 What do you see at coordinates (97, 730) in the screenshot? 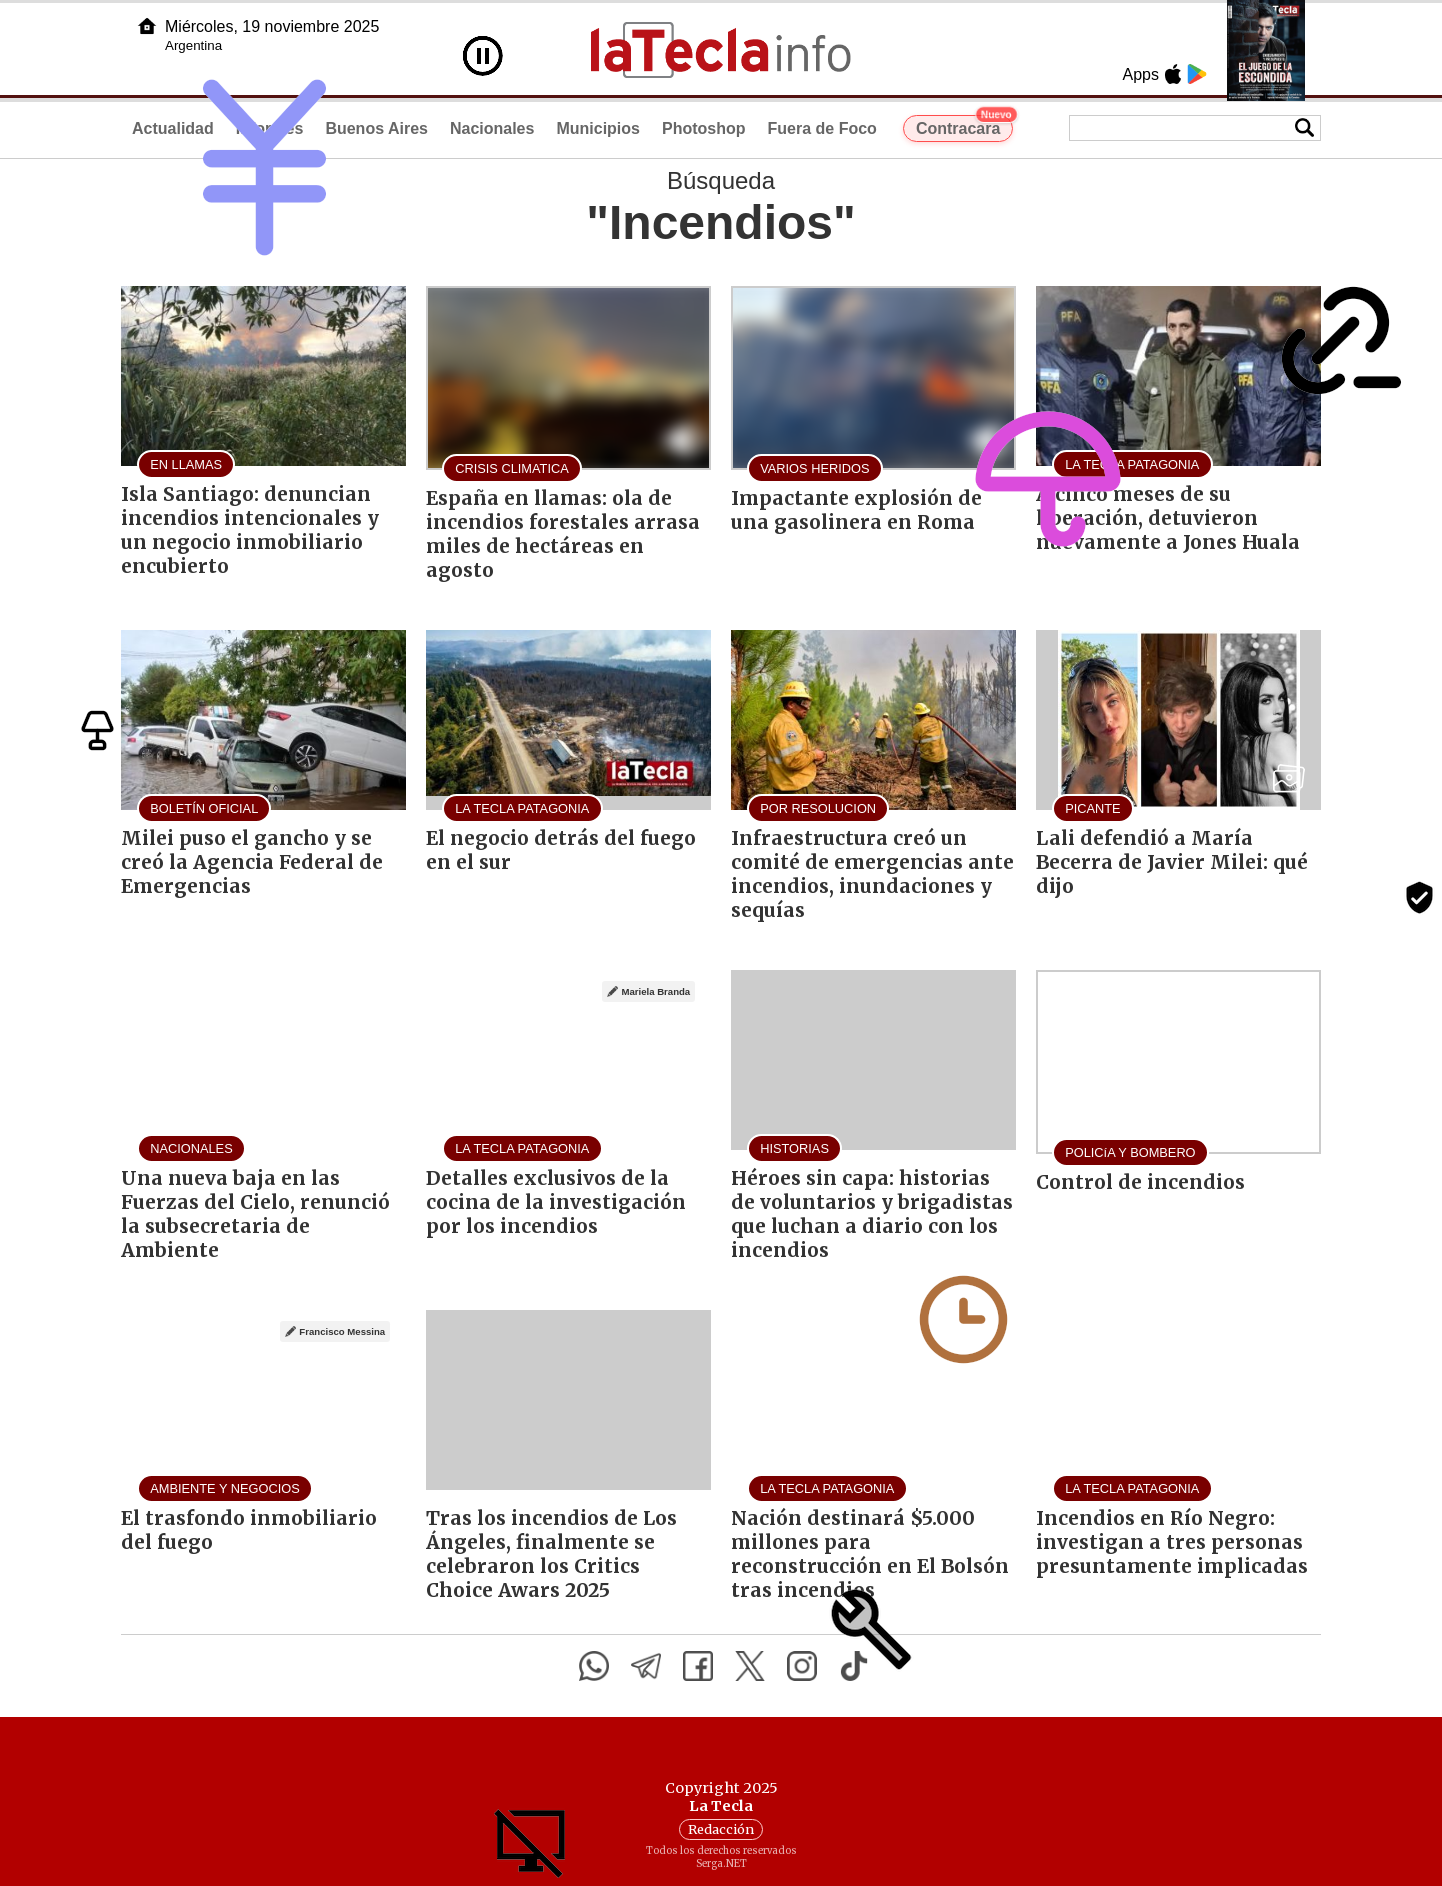
I see `toggle desk lamp or lighting` at bounding box center [97, 730].